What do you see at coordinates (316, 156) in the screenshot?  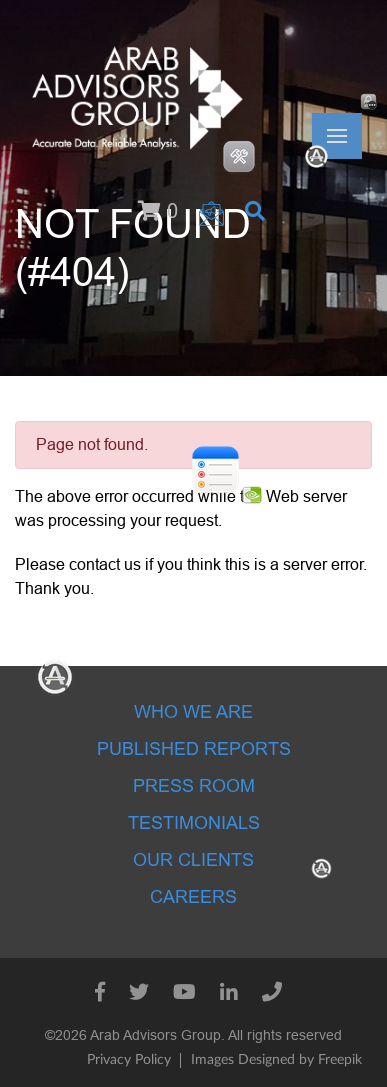 I see `open the software updater application` at bounding box center [316, 156].